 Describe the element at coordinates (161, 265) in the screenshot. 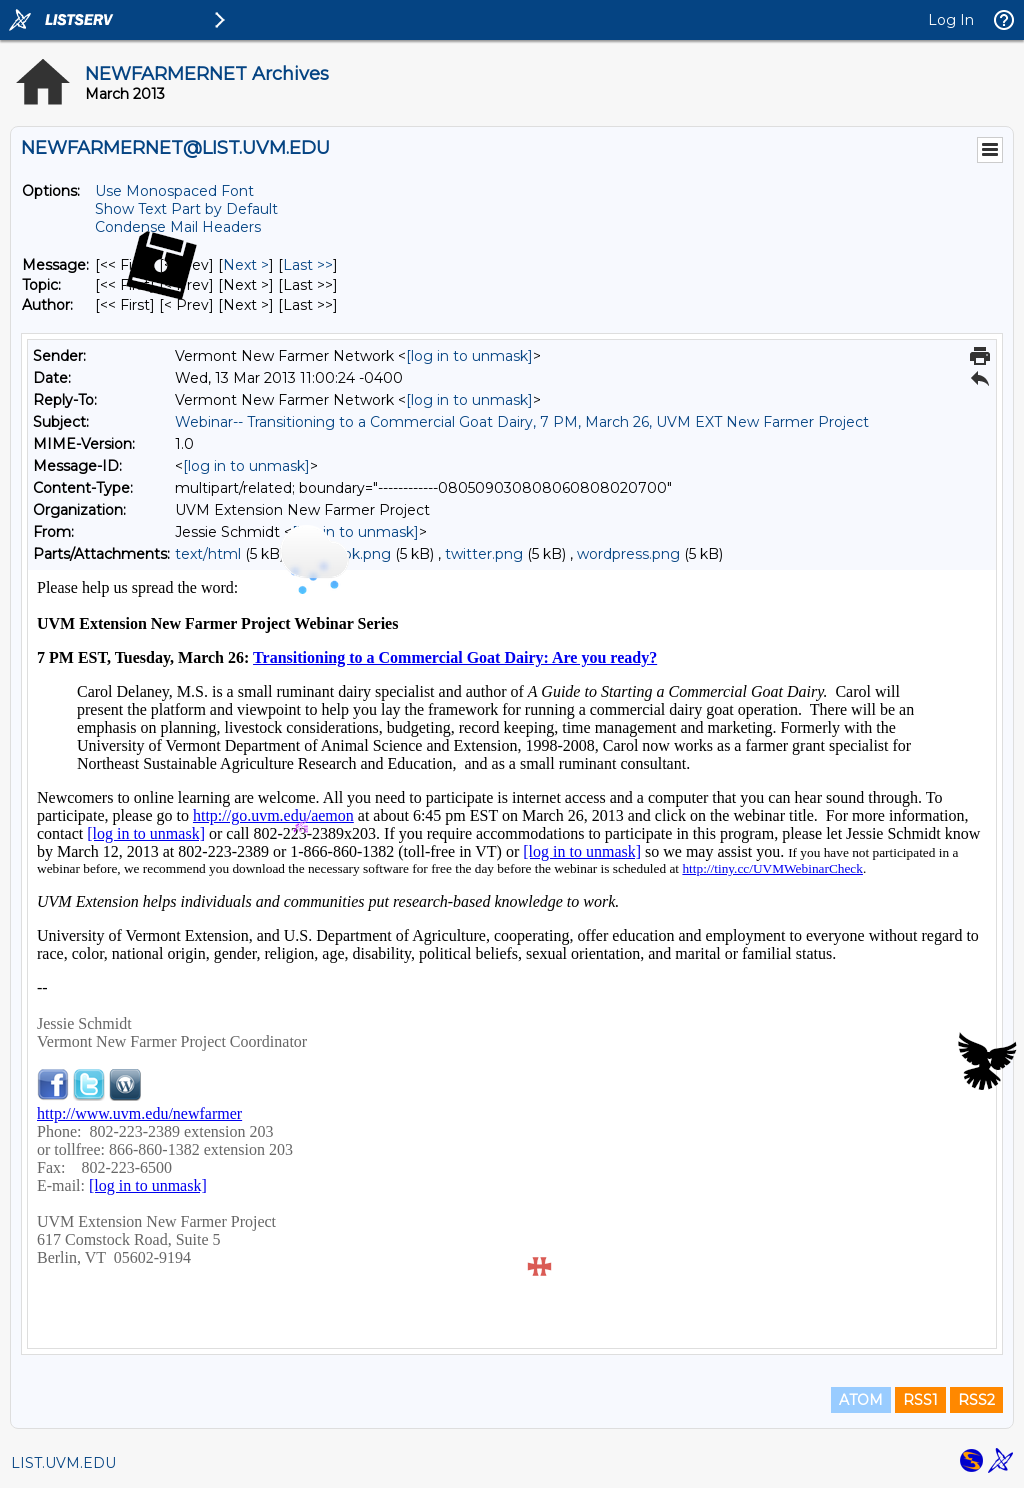

I see `save your current progress` at that location.